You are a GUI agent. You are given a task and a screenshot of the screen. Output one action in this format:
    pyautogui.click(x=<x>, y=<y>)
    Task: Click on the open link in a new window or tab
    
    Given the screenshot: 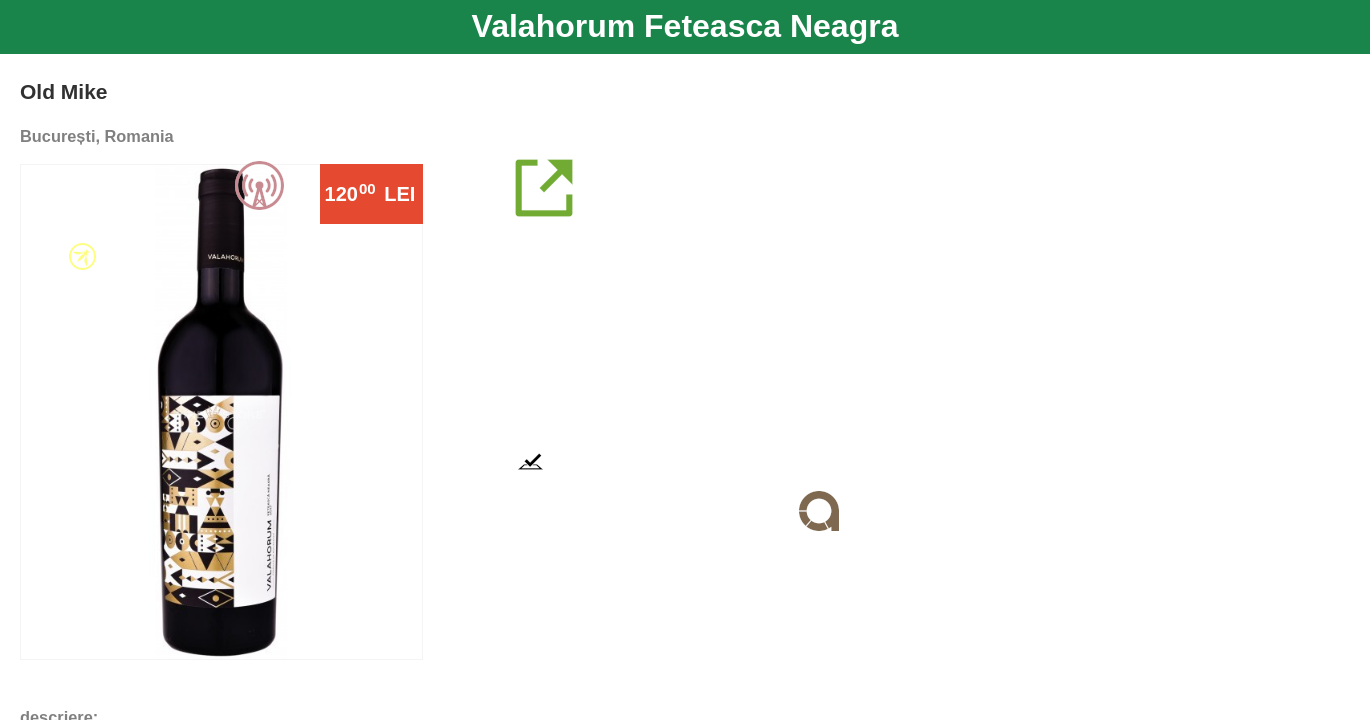 What is the action you would take?
    pyautogui.click(x=544, y=188)
    